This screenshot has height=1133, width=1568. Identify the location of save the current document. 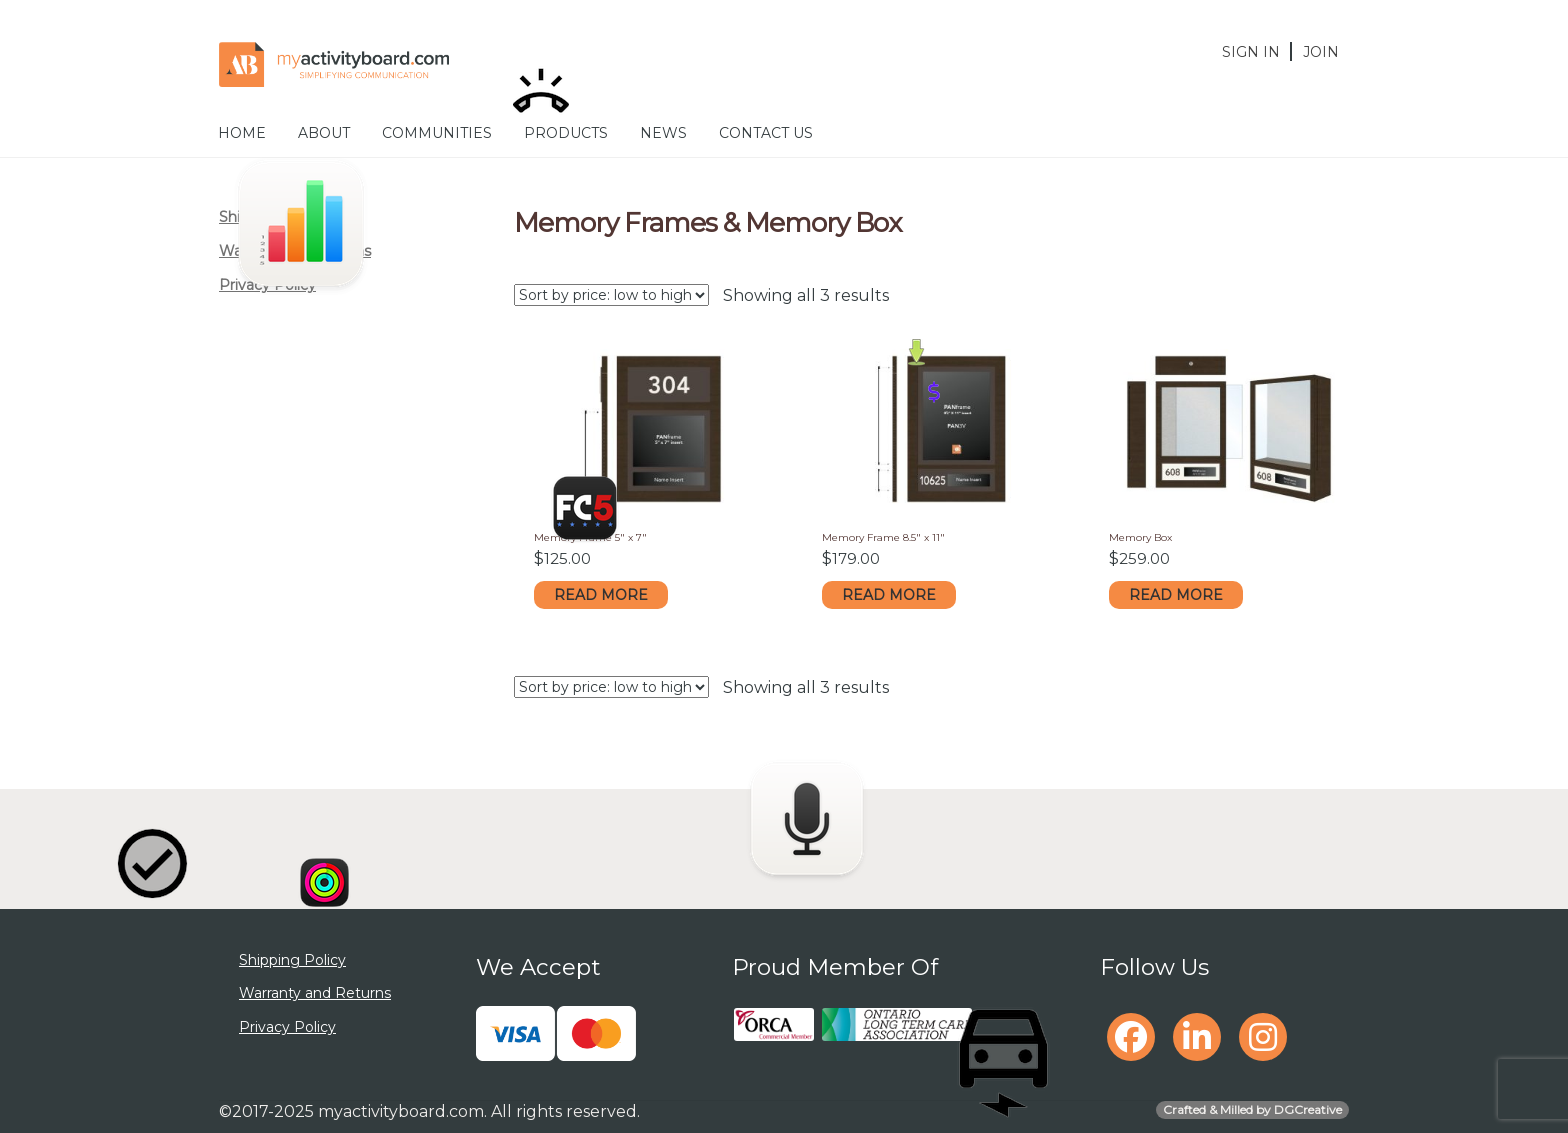
(916, 352).